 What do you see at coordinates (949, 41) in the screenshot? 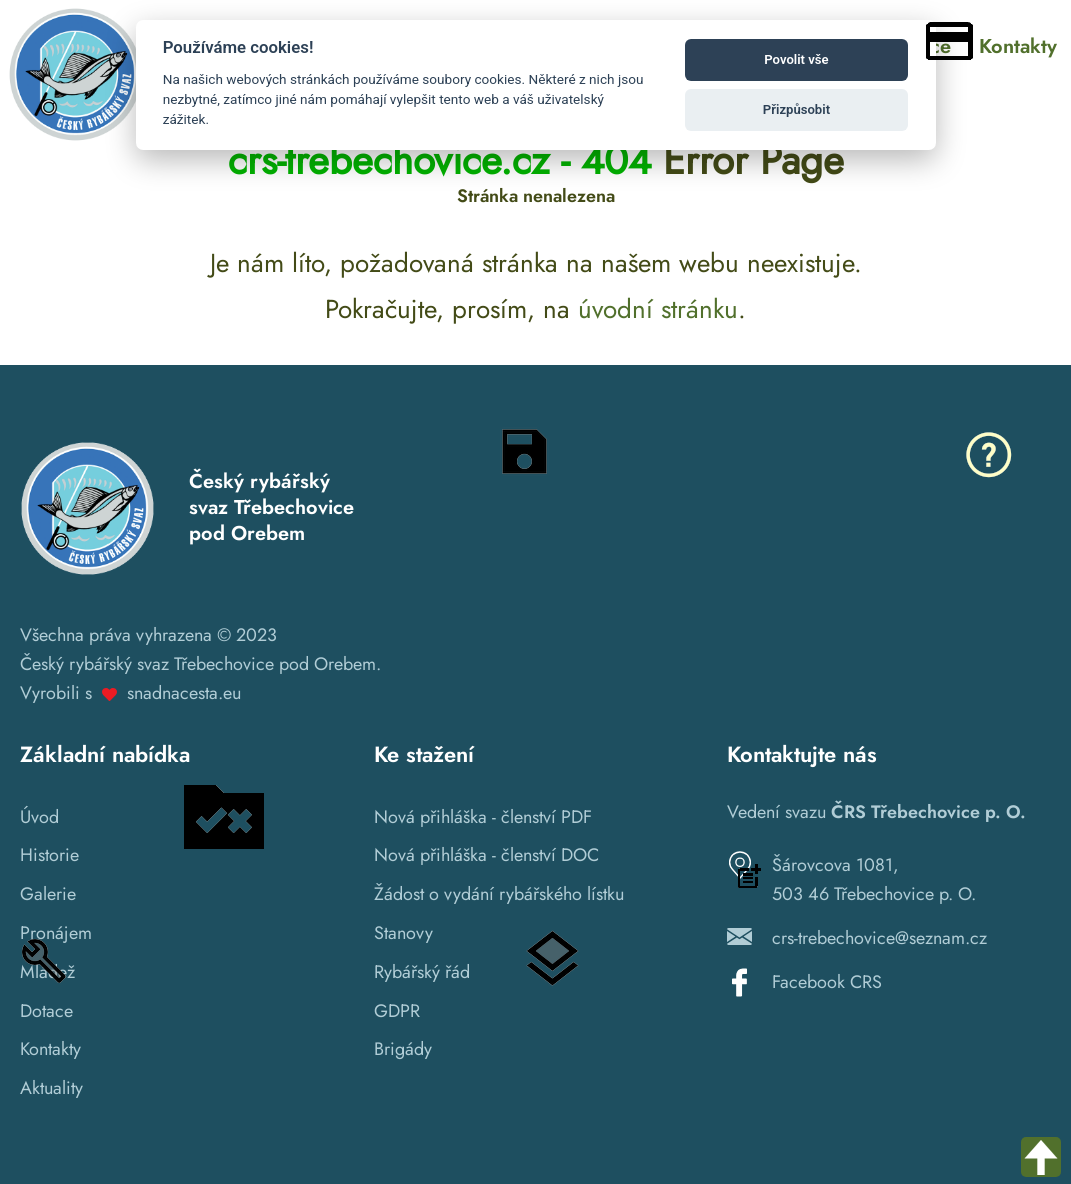
I see `access payment methods` at bounding box center [949, 41].